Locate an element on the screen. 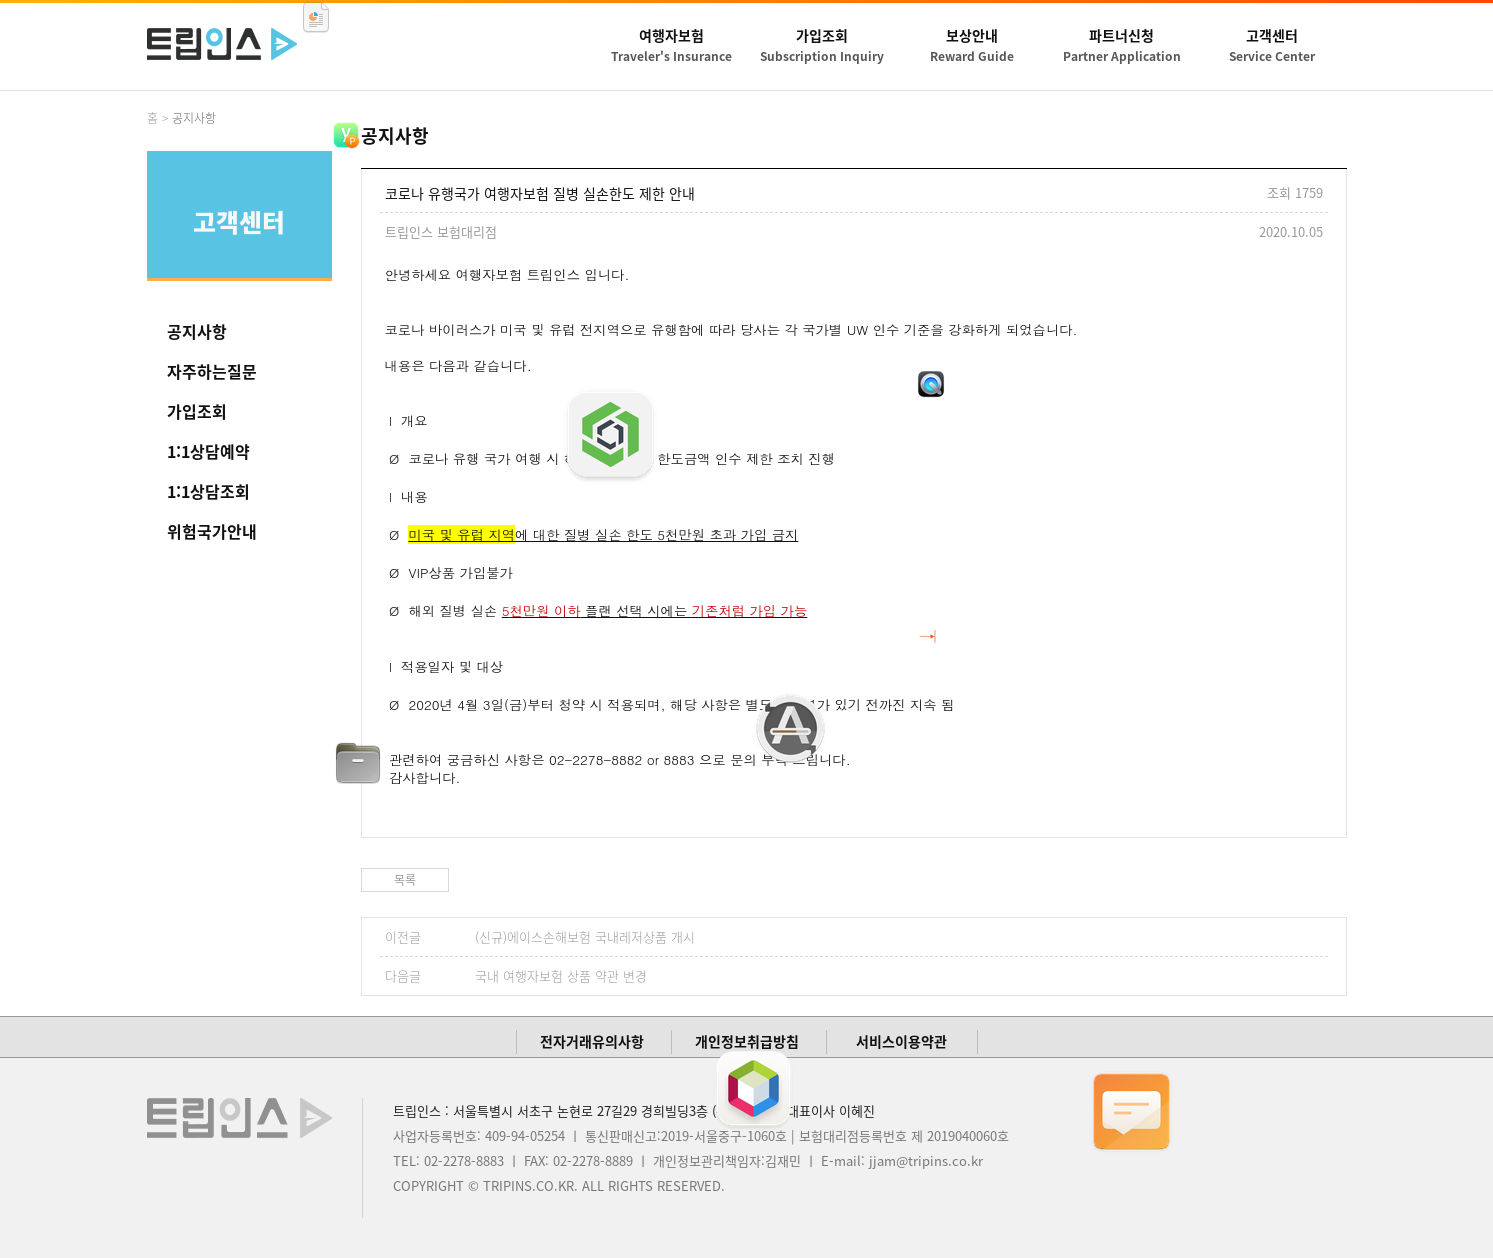 Image resolution: width=1493 pixels, height=1258 pixels. open onshape CAD application is located at coordinates (610, 434).